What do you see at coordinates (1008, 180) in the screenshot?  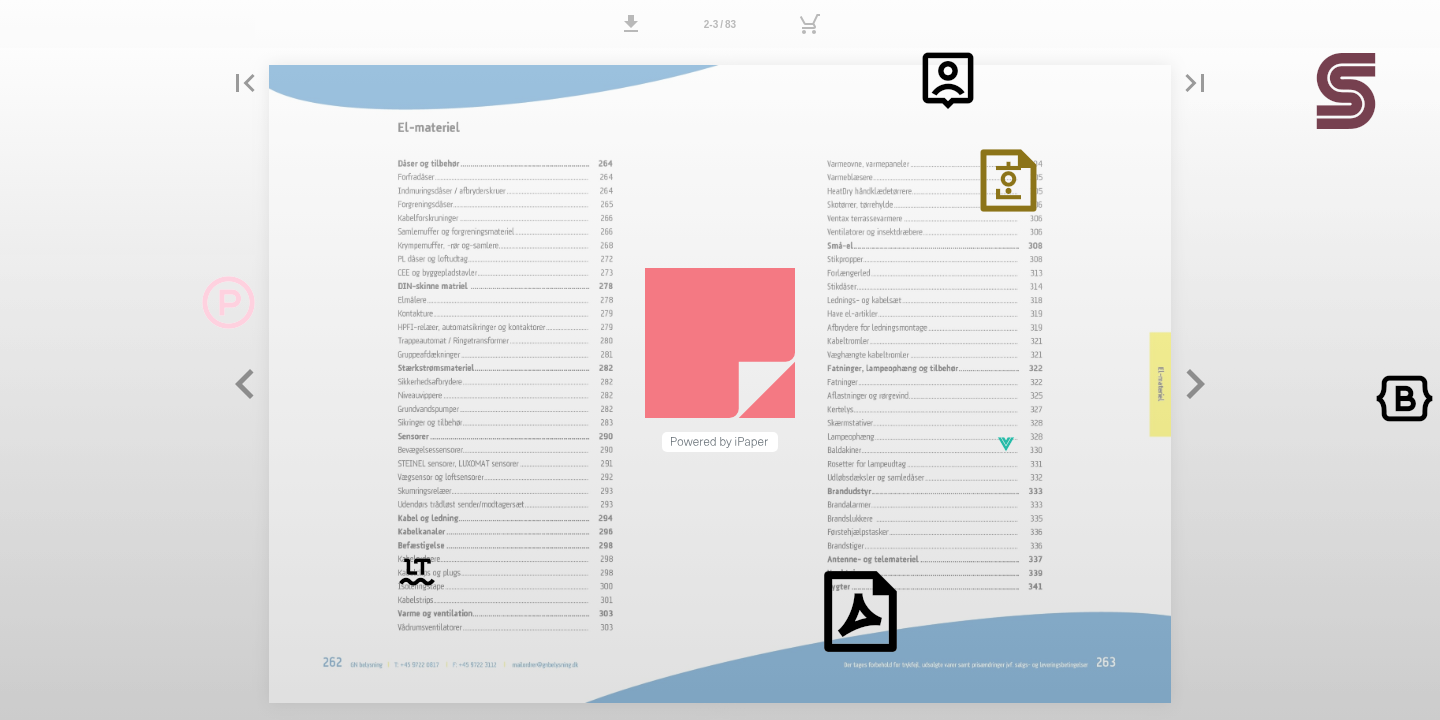 I see `open a Hangul Word Processor (.hwp) document` at bounding box center [1008, 180].